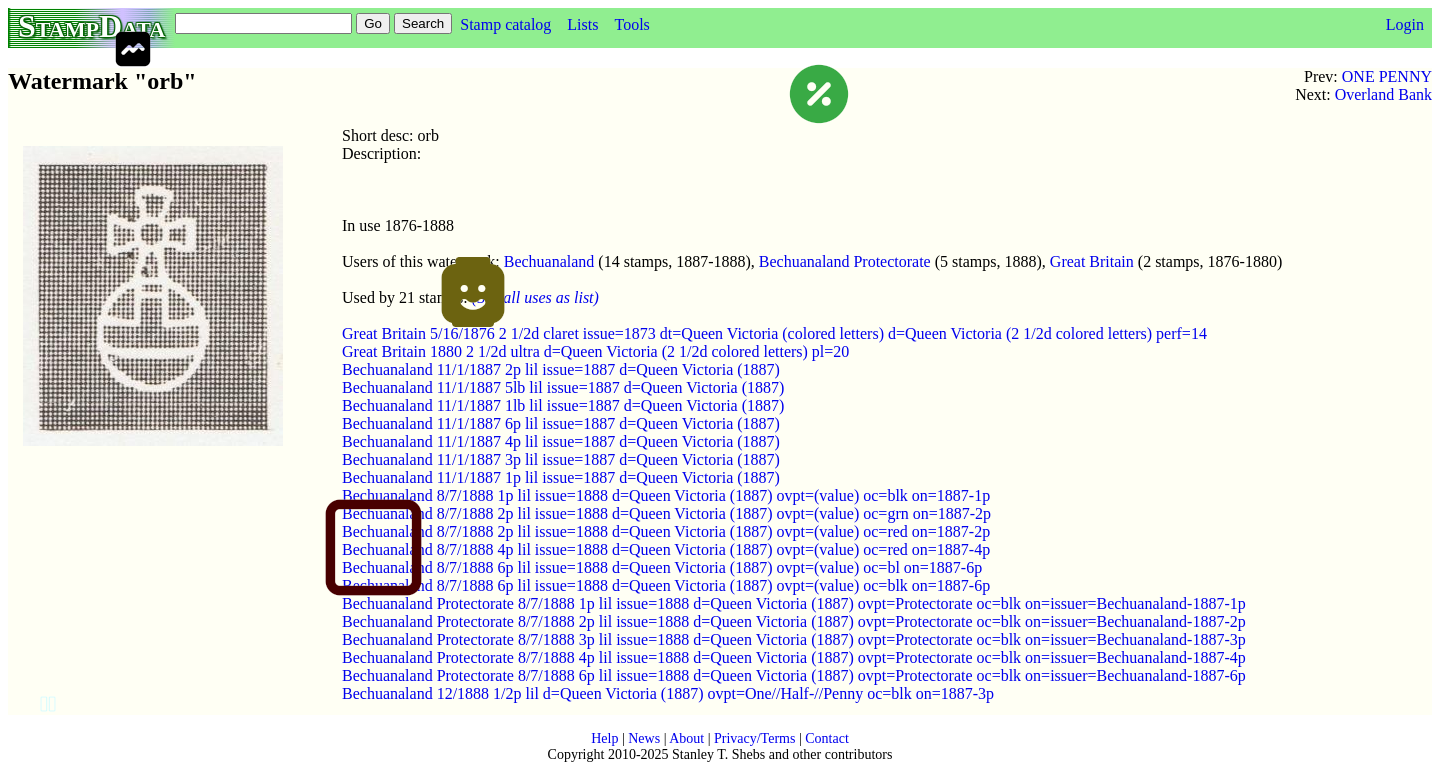 The height and width of the screenshot is (771, 1440). I want to click on switch to column view layout, so click(48, 704).